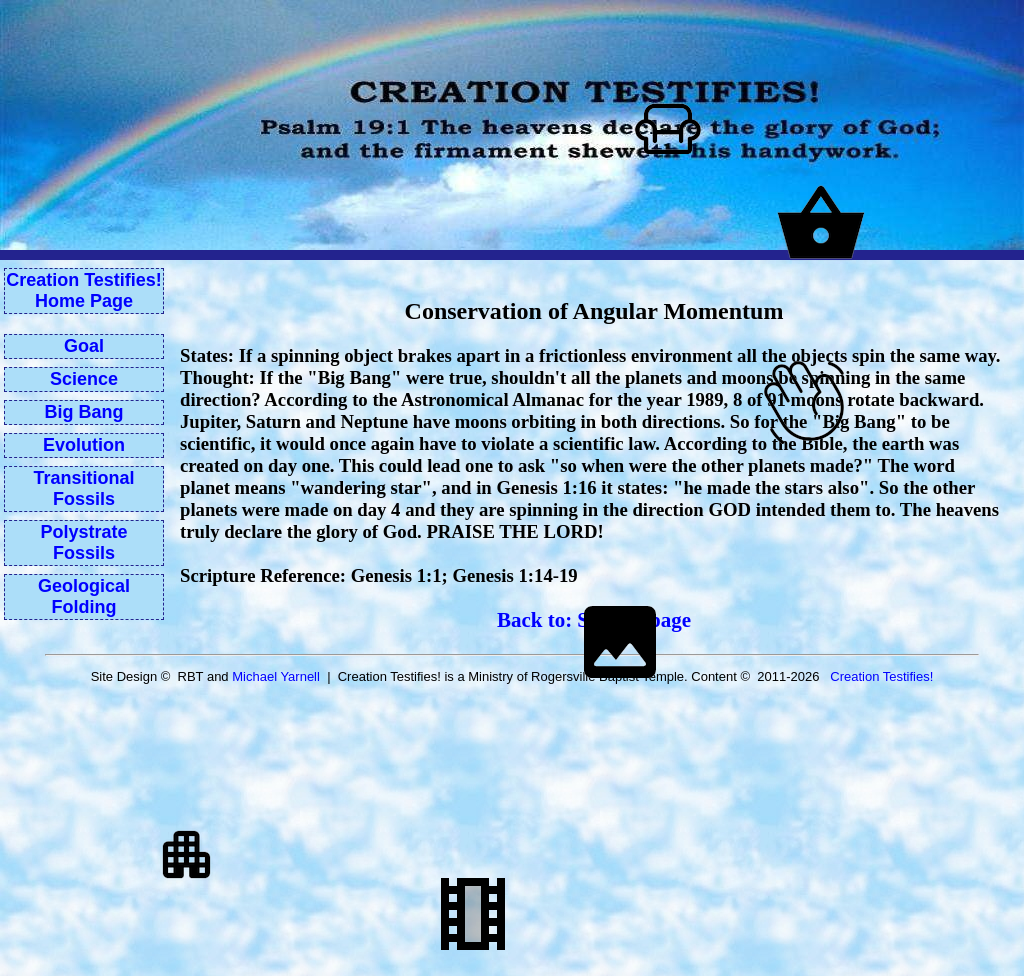  Describe the element at coordinates (473, 914) in the screenshot. I see `access local movie theaters or showtimes` at that location.